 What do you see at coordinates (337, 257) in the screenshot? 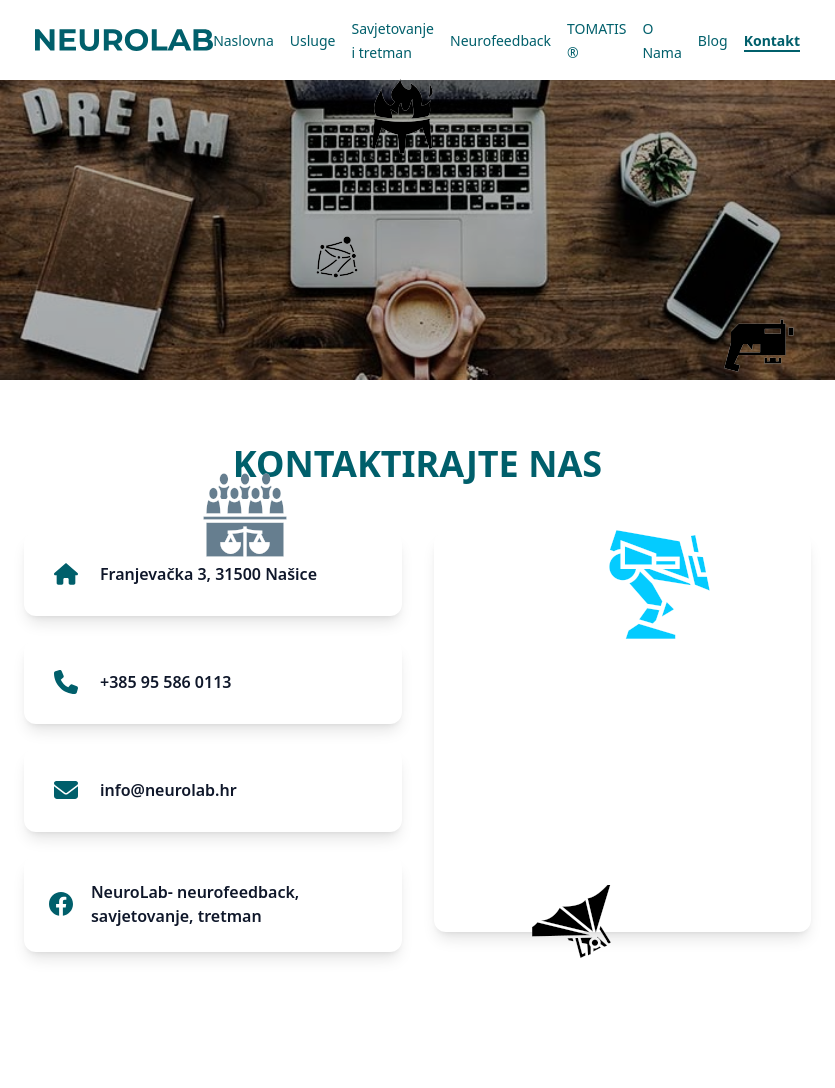
I see `view mesh network topology` at bounding box center [337, 257].